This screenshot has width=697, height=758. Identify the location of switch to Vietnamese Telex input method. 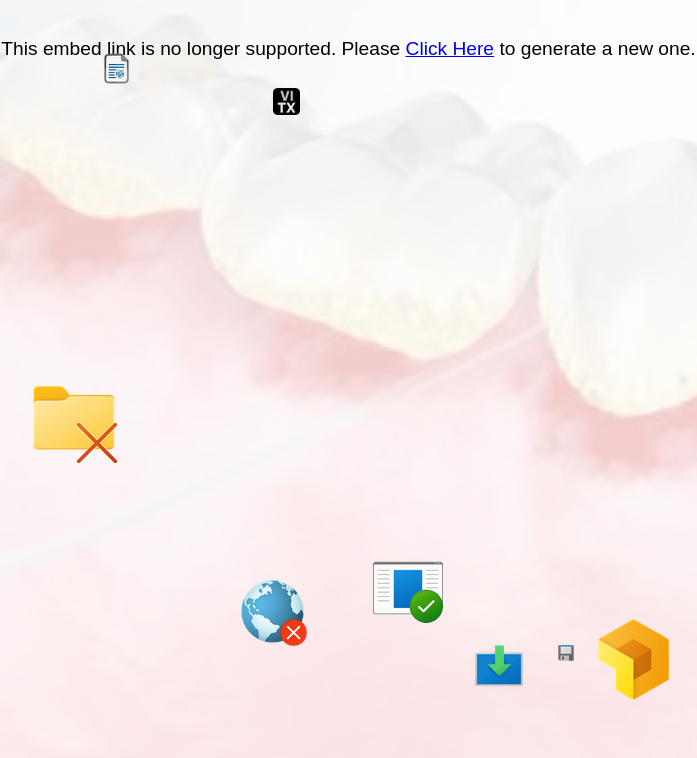
(286, 101).